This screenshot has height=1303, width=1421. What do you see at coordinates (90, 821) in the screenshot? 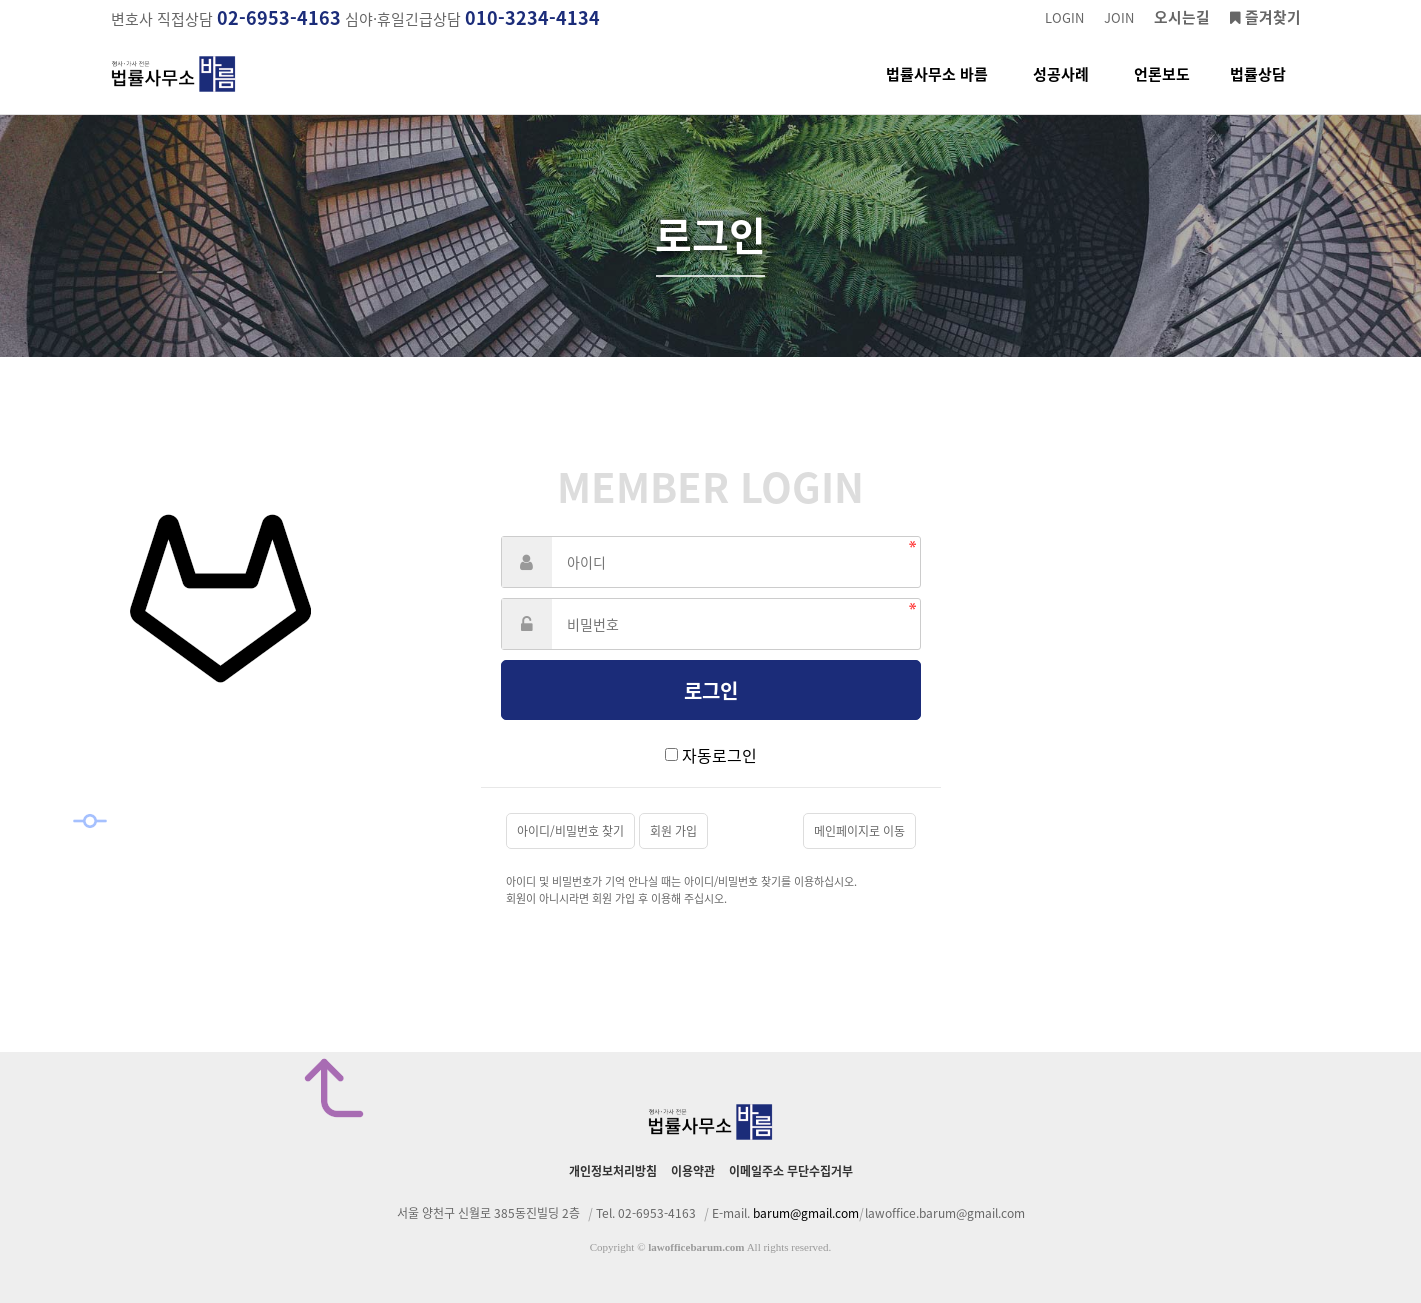
I see `view commit details in version control` at bounding box center [90, 821].